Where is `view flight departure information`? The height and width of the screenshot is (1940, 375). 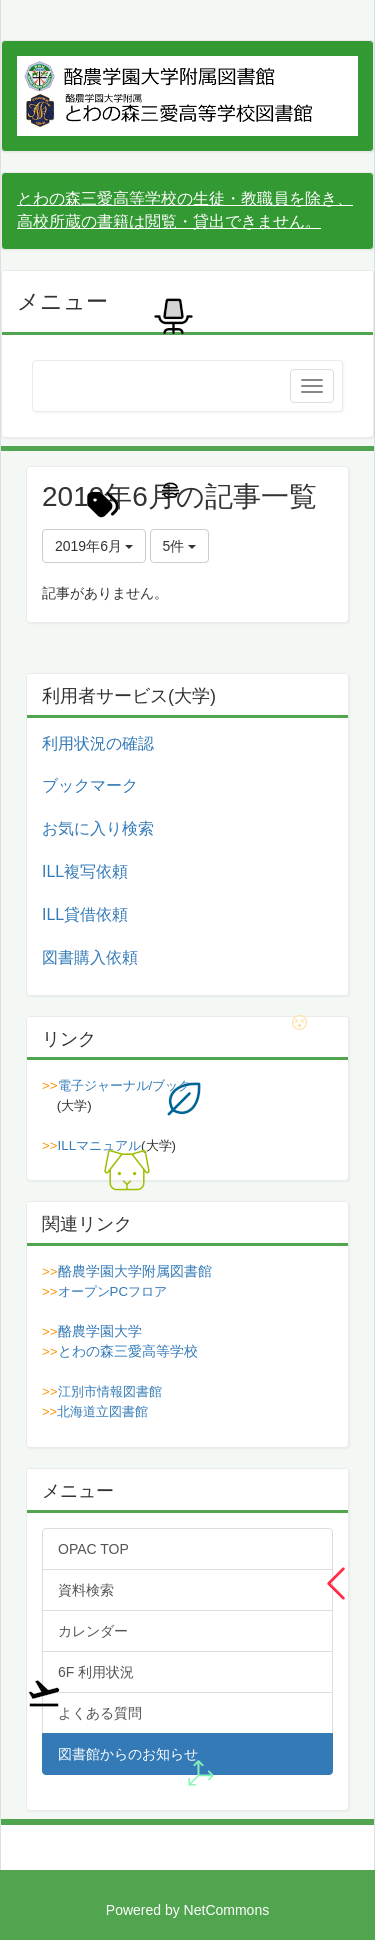
view flight departure information is located at coordinates (44, 1693).